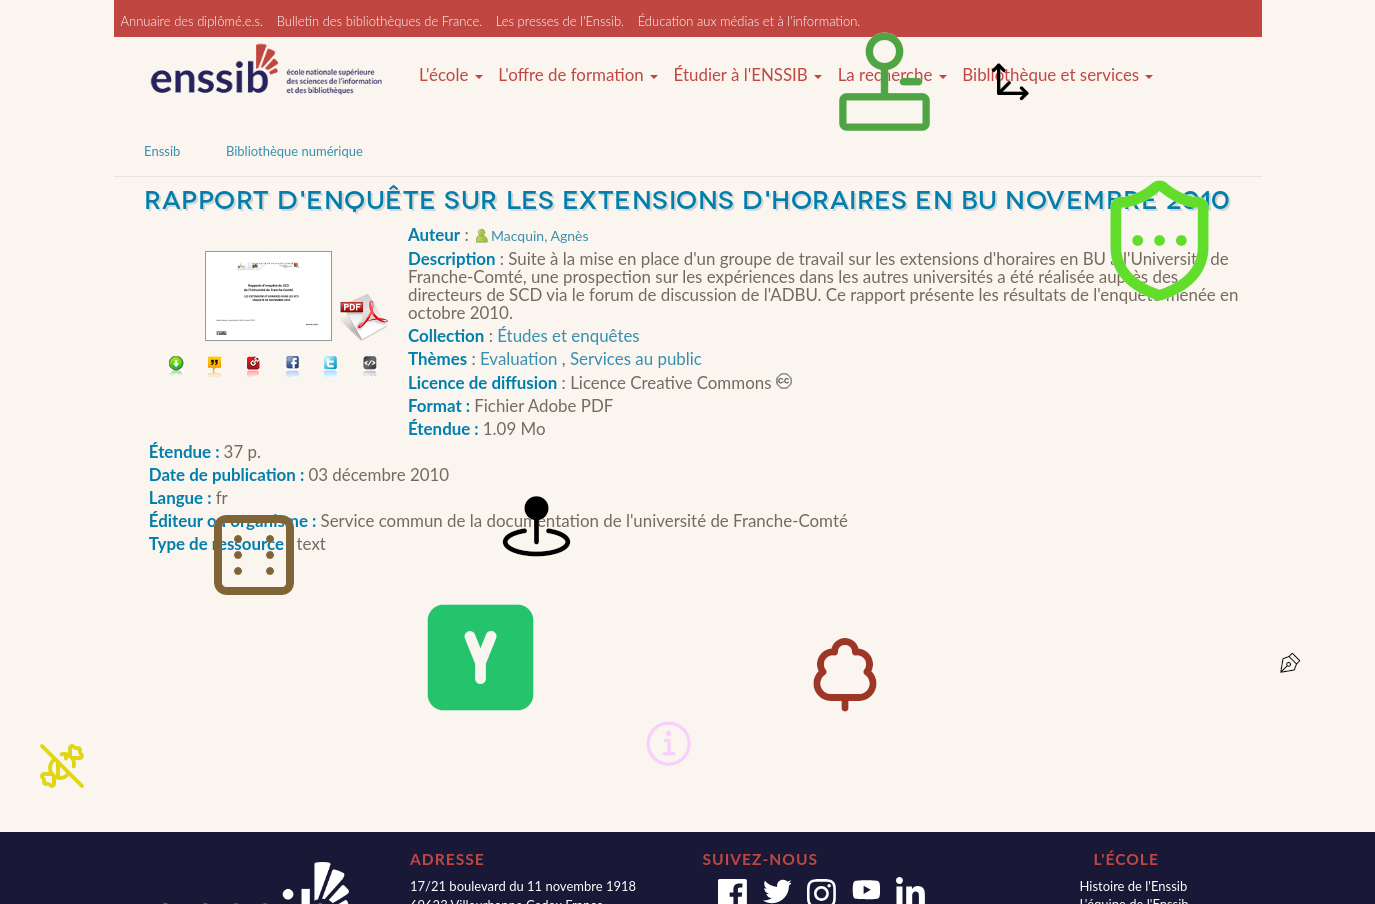 The image size is (1375, 904). I want to click on represents the letter Y in a grid or keyboard interface, so click(480, 657).